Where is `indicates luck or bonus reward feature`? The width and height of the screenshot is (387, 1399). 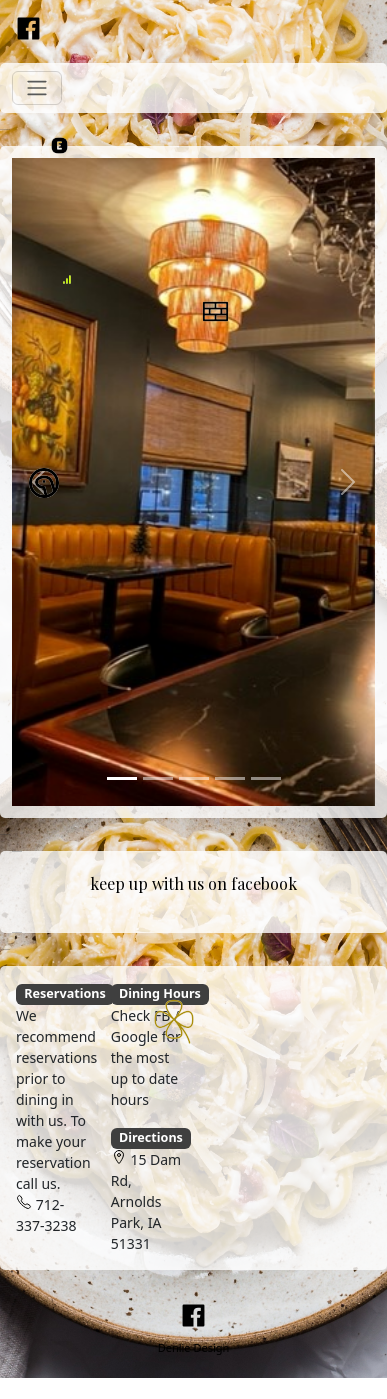
indicates luck or bonus reward feature is located at coordinates (174, 1021).